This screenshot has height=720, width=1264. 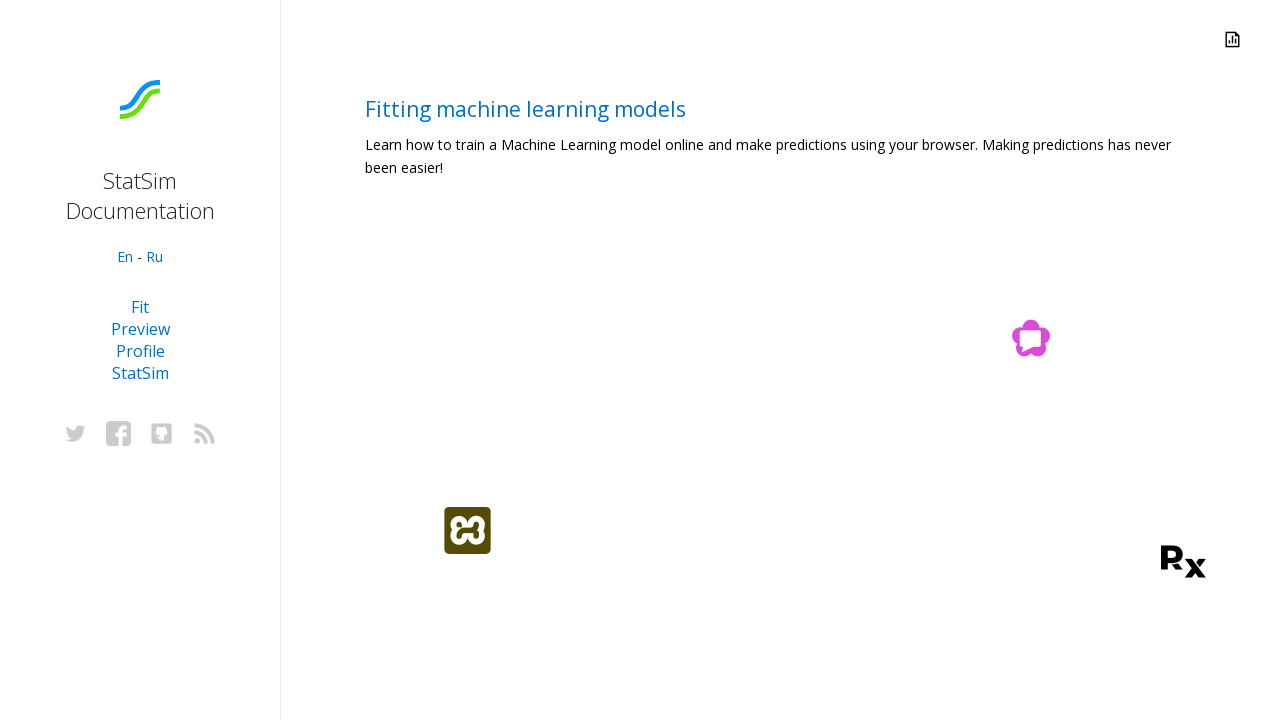 What do you see at coordinates (467, 530) in the screenshot?
I see `launch xampp local server application` at bounding box center [467, 530].